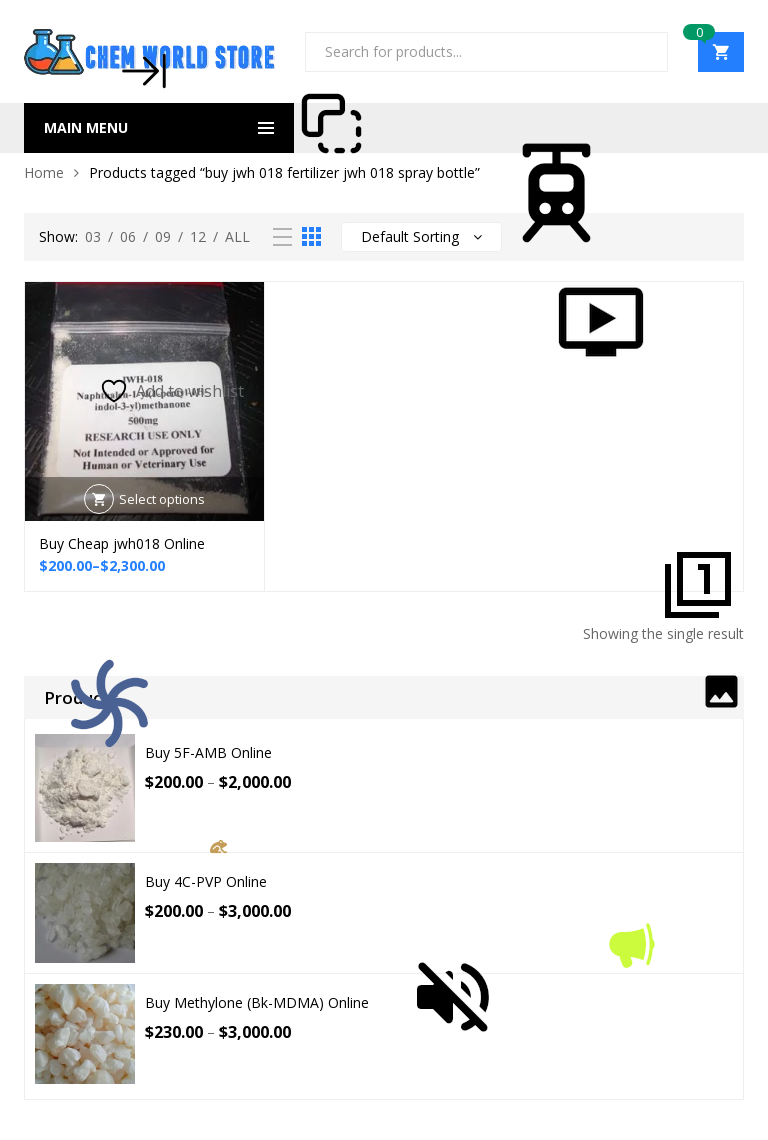 The image size is (768, 1140). Describe the element at coordinates (453, 997) in the screenshot. I see `mute audio or sound` at that location.